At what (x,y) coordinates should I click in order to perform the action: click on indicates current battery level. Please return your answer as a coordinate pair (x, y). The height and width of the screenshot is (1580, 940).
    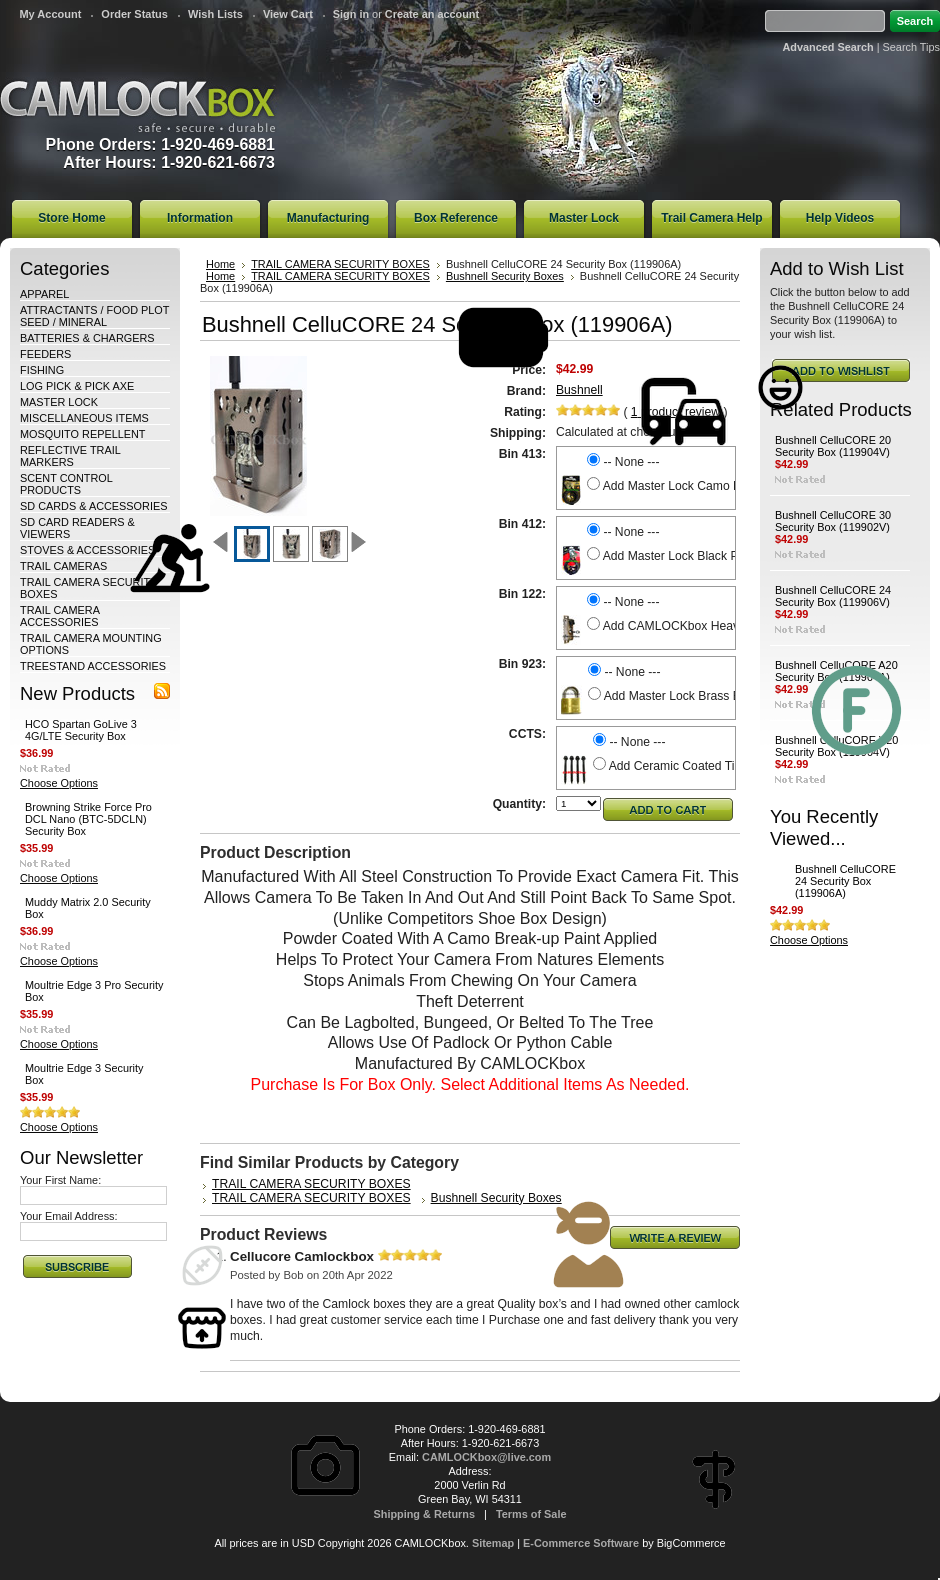
    Looking at the image, I should click on (503, 337).